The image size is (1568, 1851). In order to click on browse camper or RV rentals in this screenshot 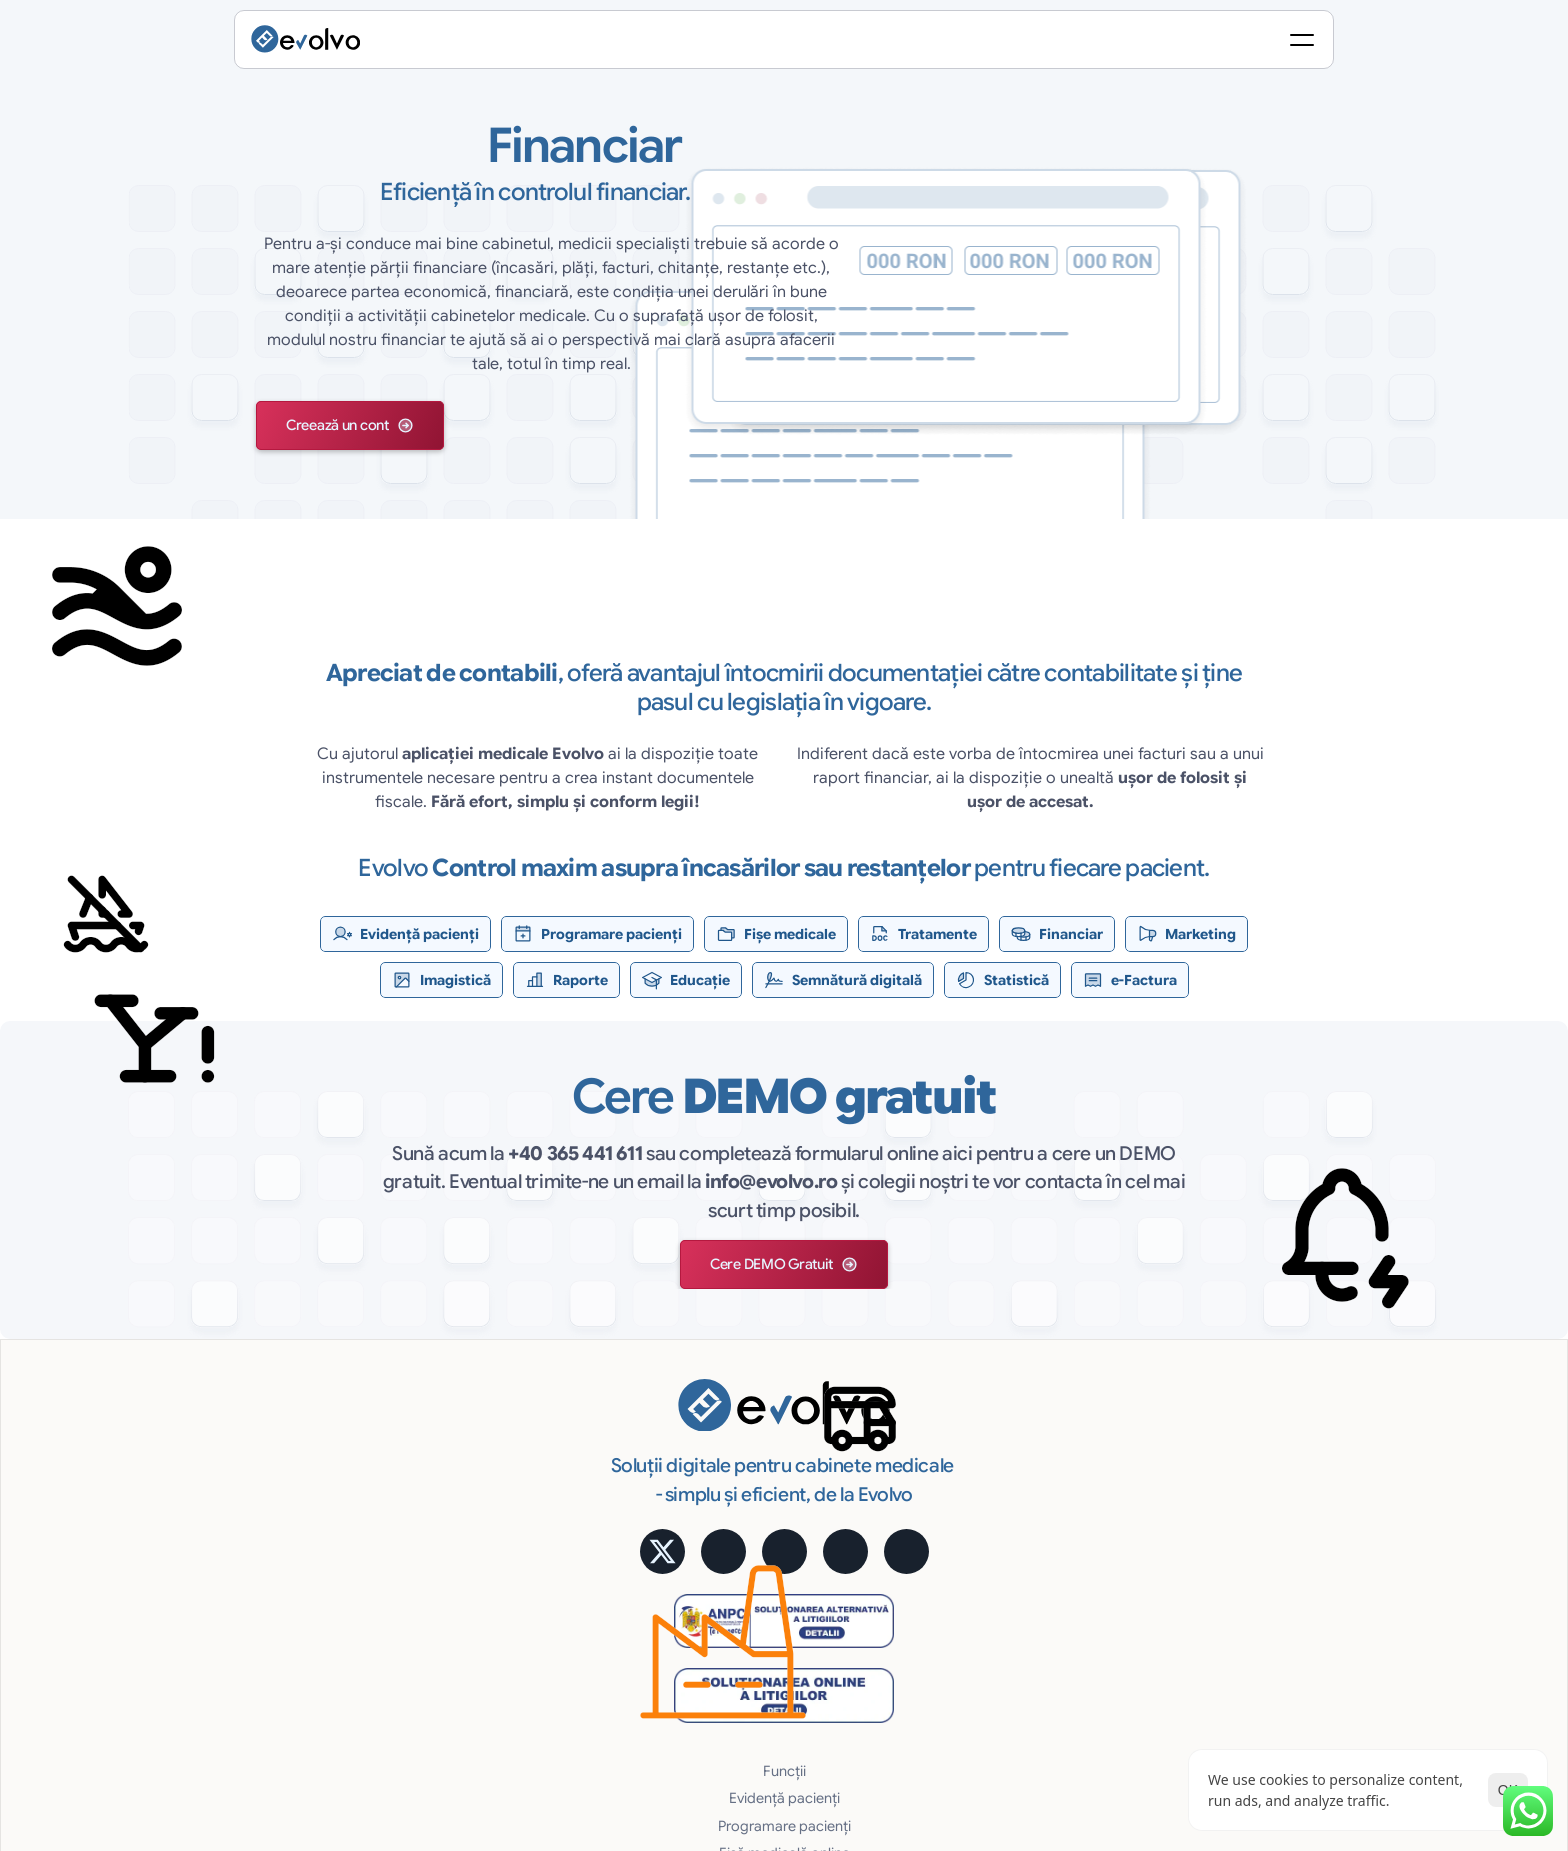, I will do `click(860, 1419)`.